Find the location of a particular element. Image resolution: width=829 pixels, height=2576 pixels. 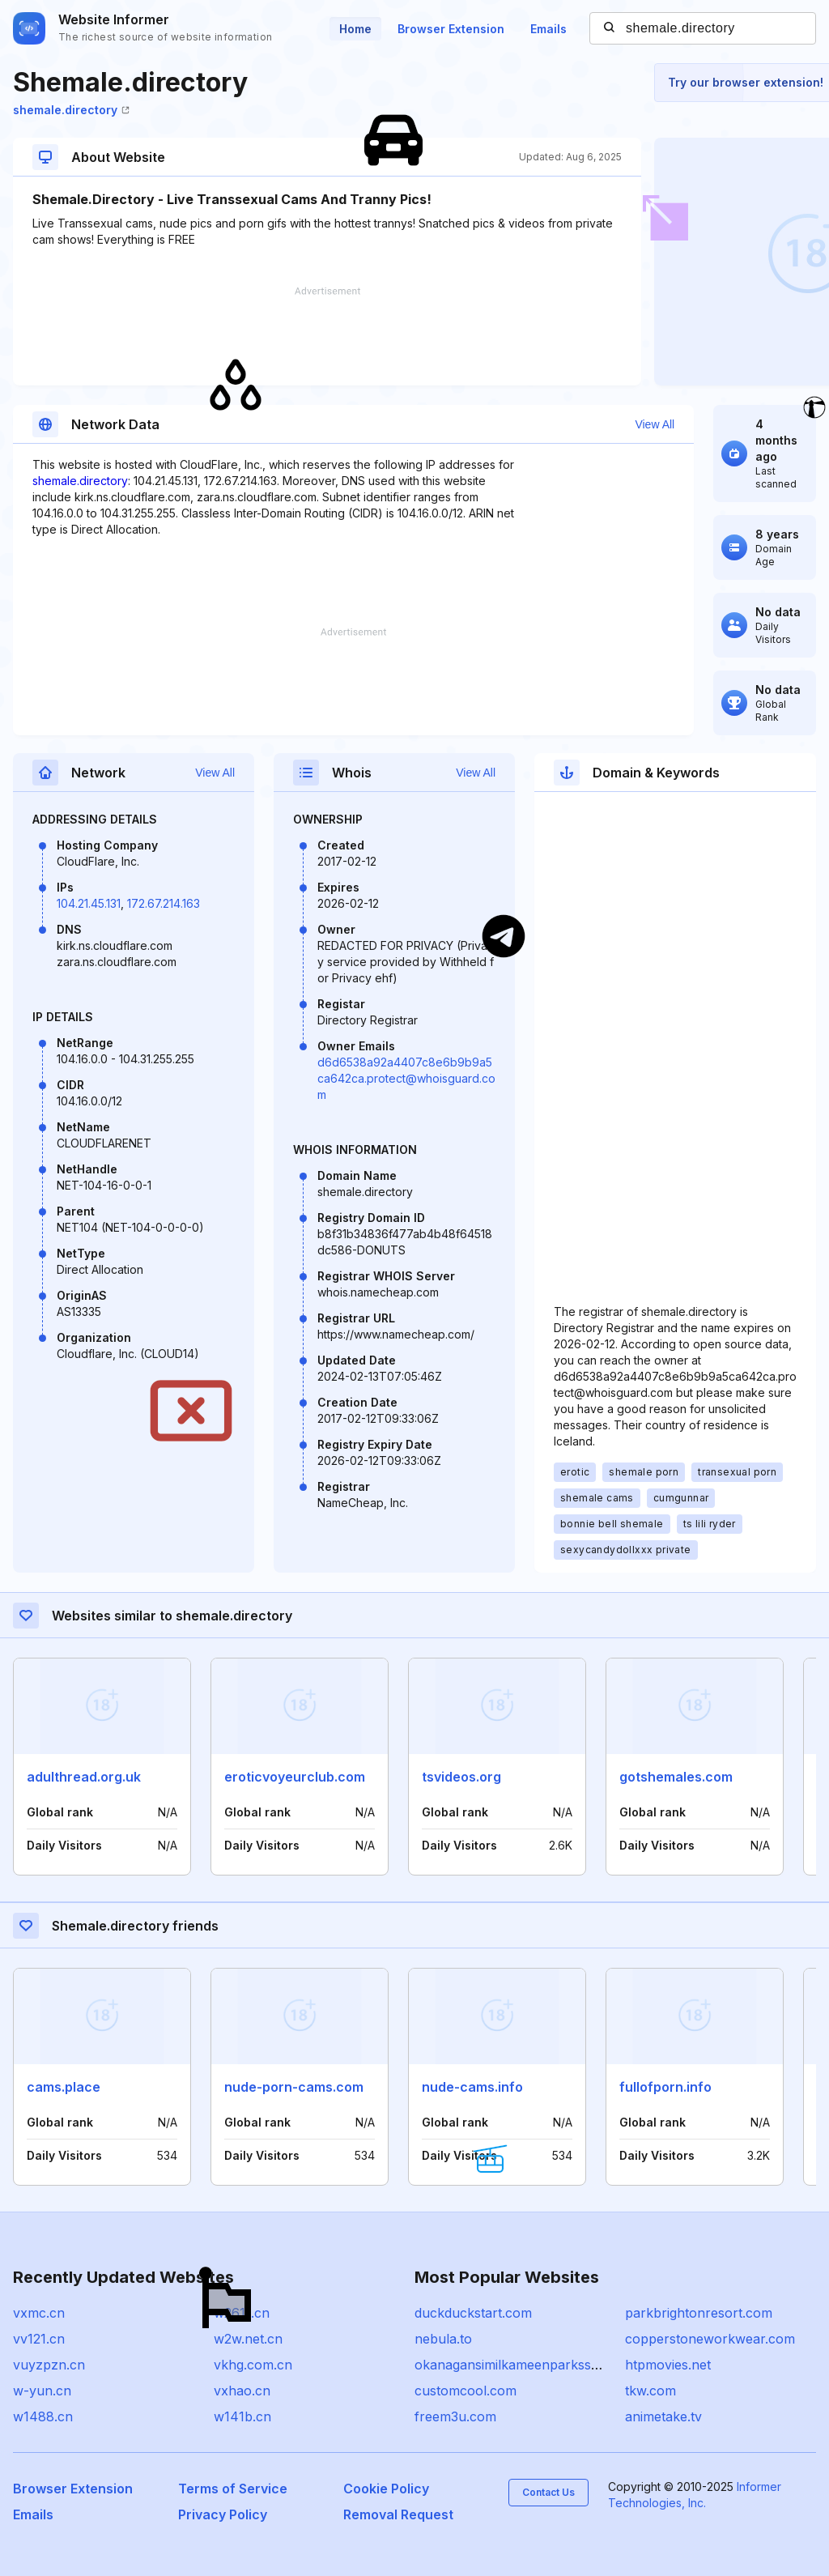

add a flag emoji to your message is located at coordinates (225, 2299).